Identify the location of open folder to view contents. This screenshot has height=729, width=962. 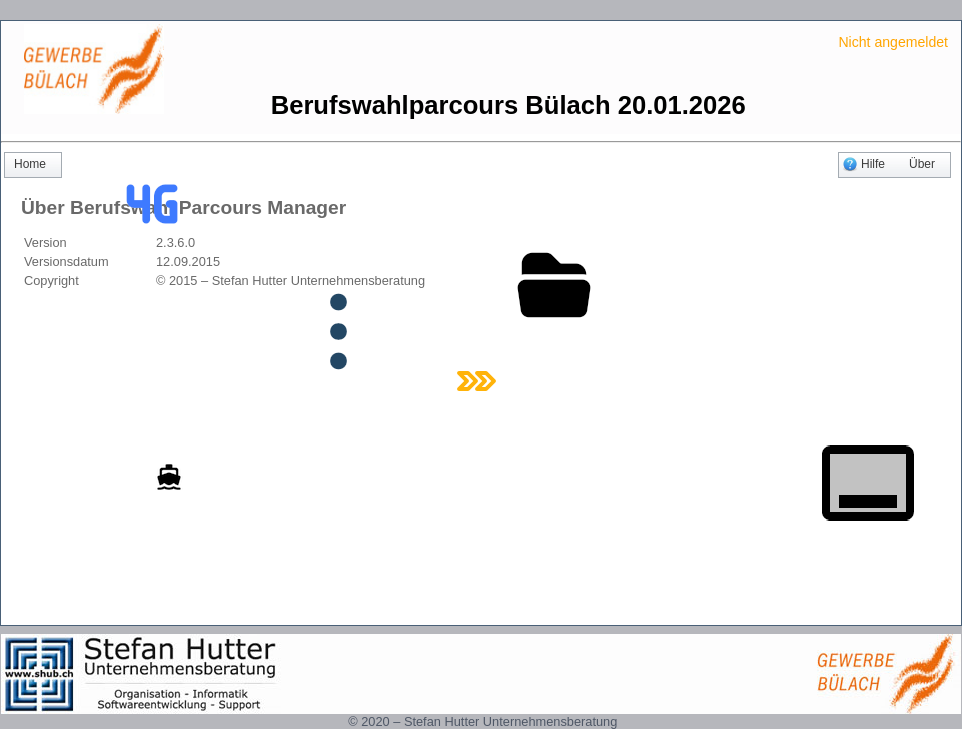
(554, 285).